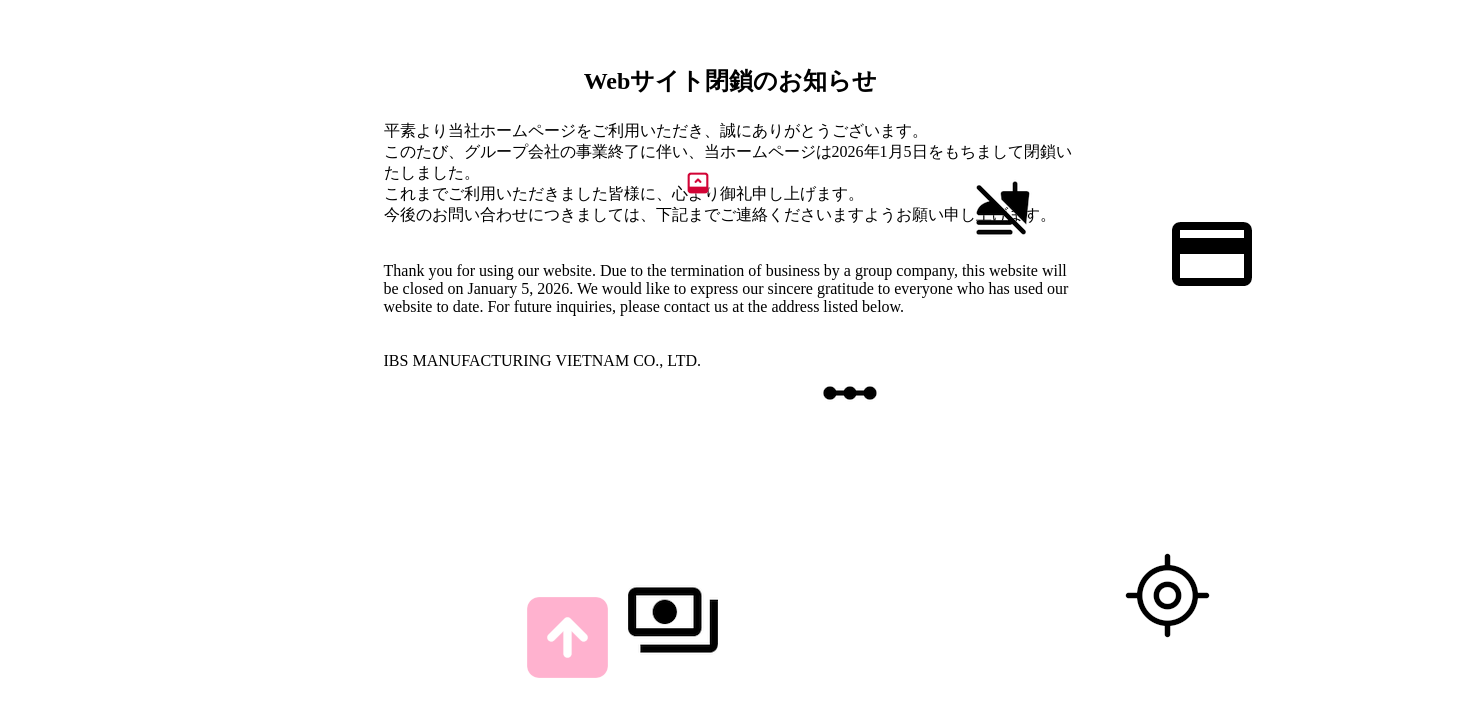 This screenshot has height=720, width=1461. I want to click on center map on current location, so click(1167, 595).